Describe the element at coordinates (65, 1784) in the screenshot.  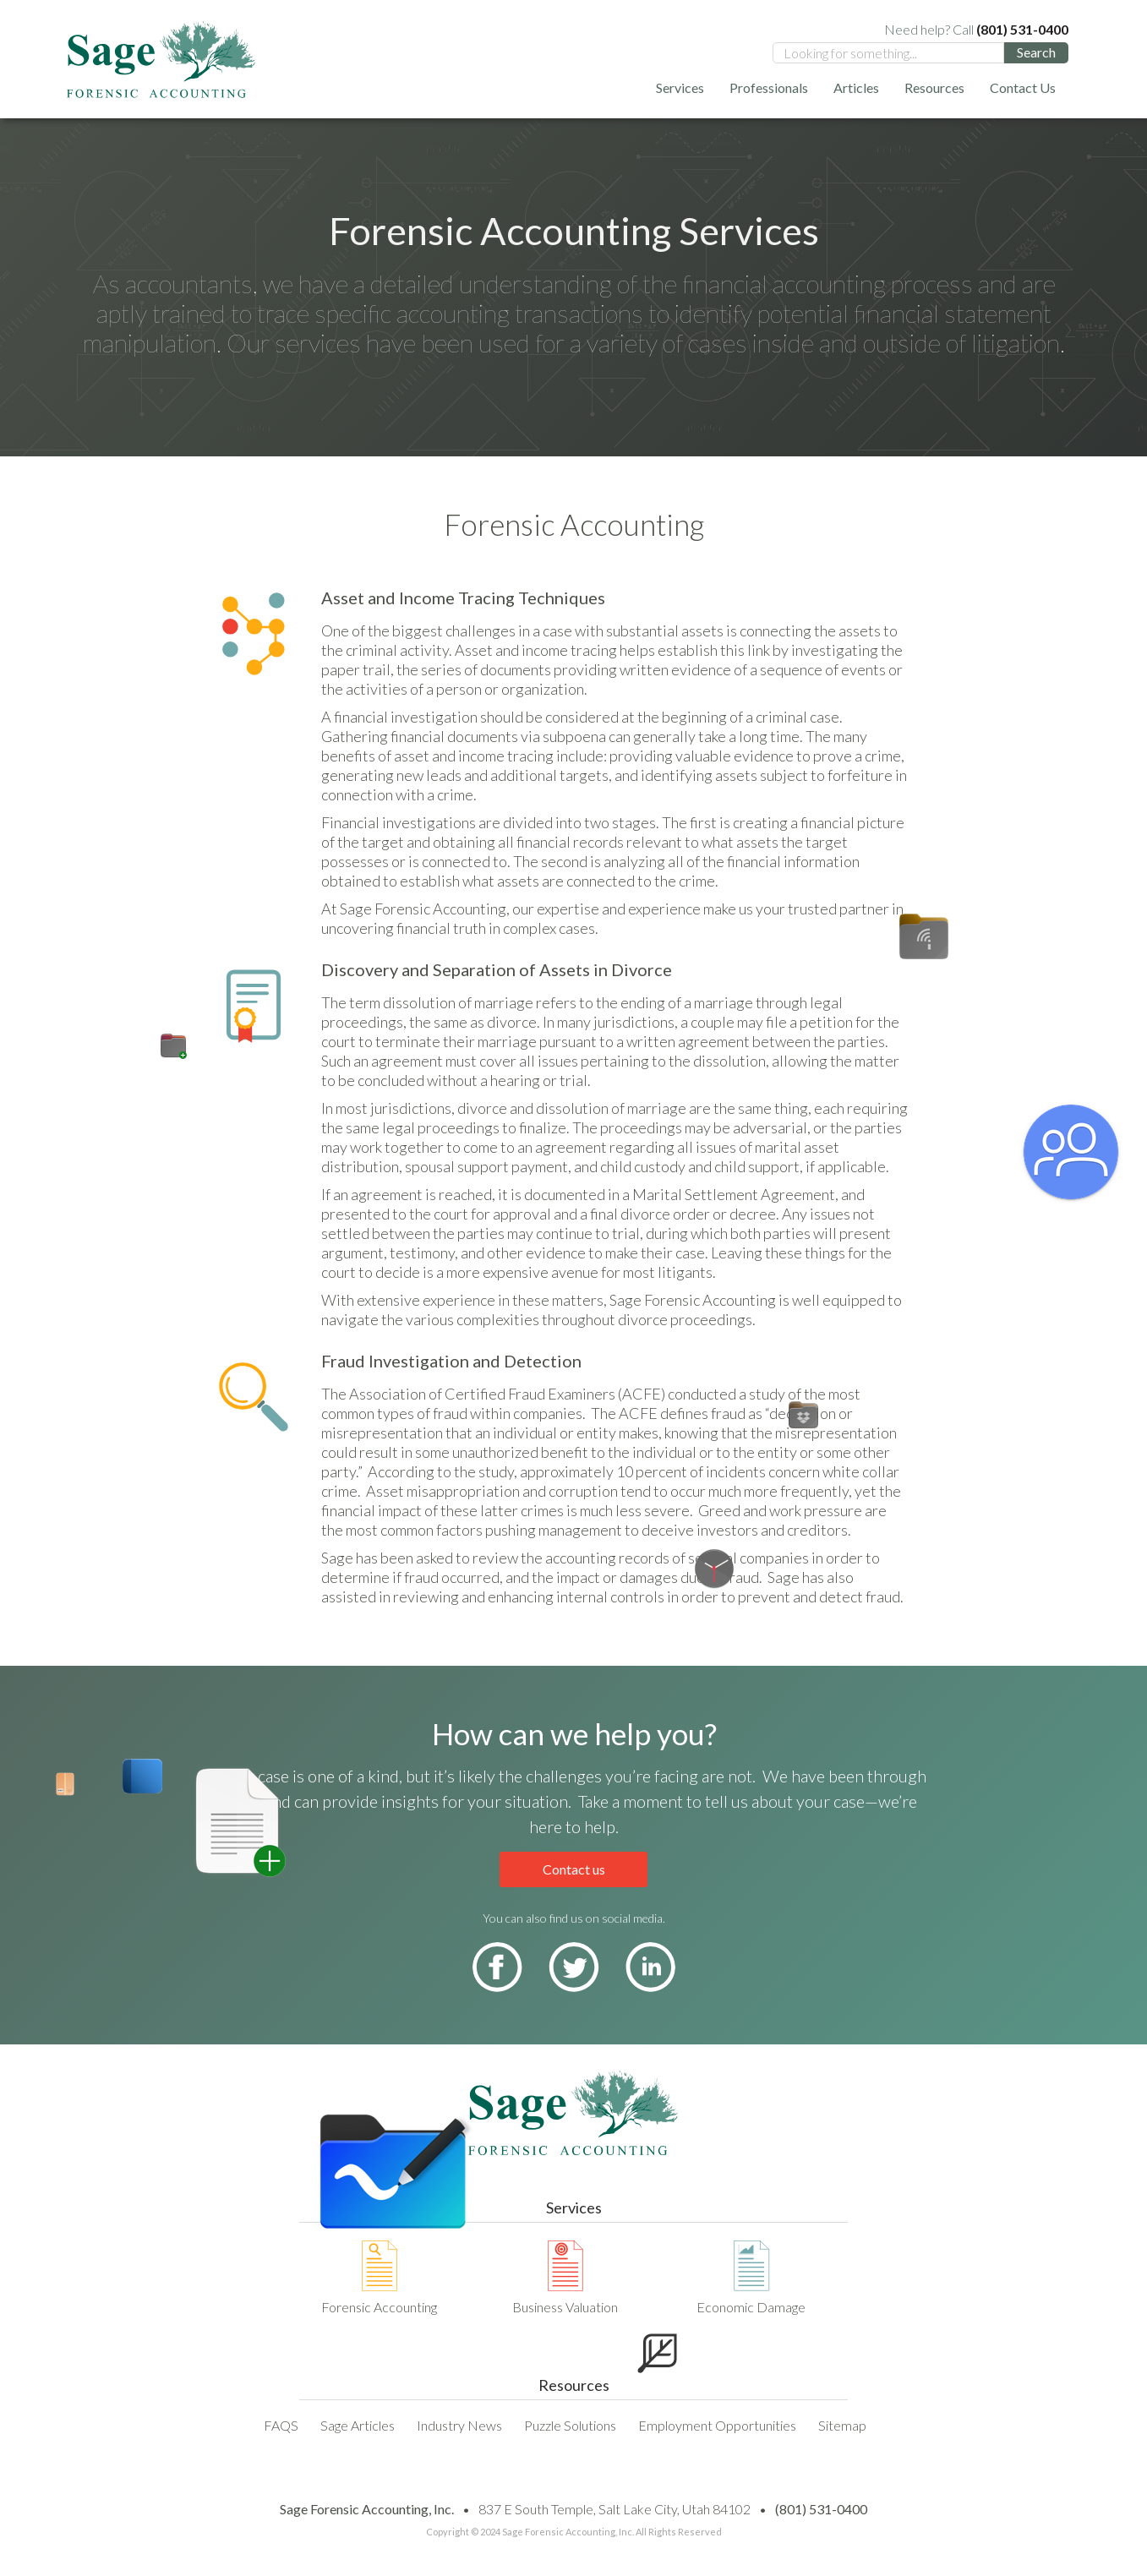
I see `a software package or archive file` at that location.